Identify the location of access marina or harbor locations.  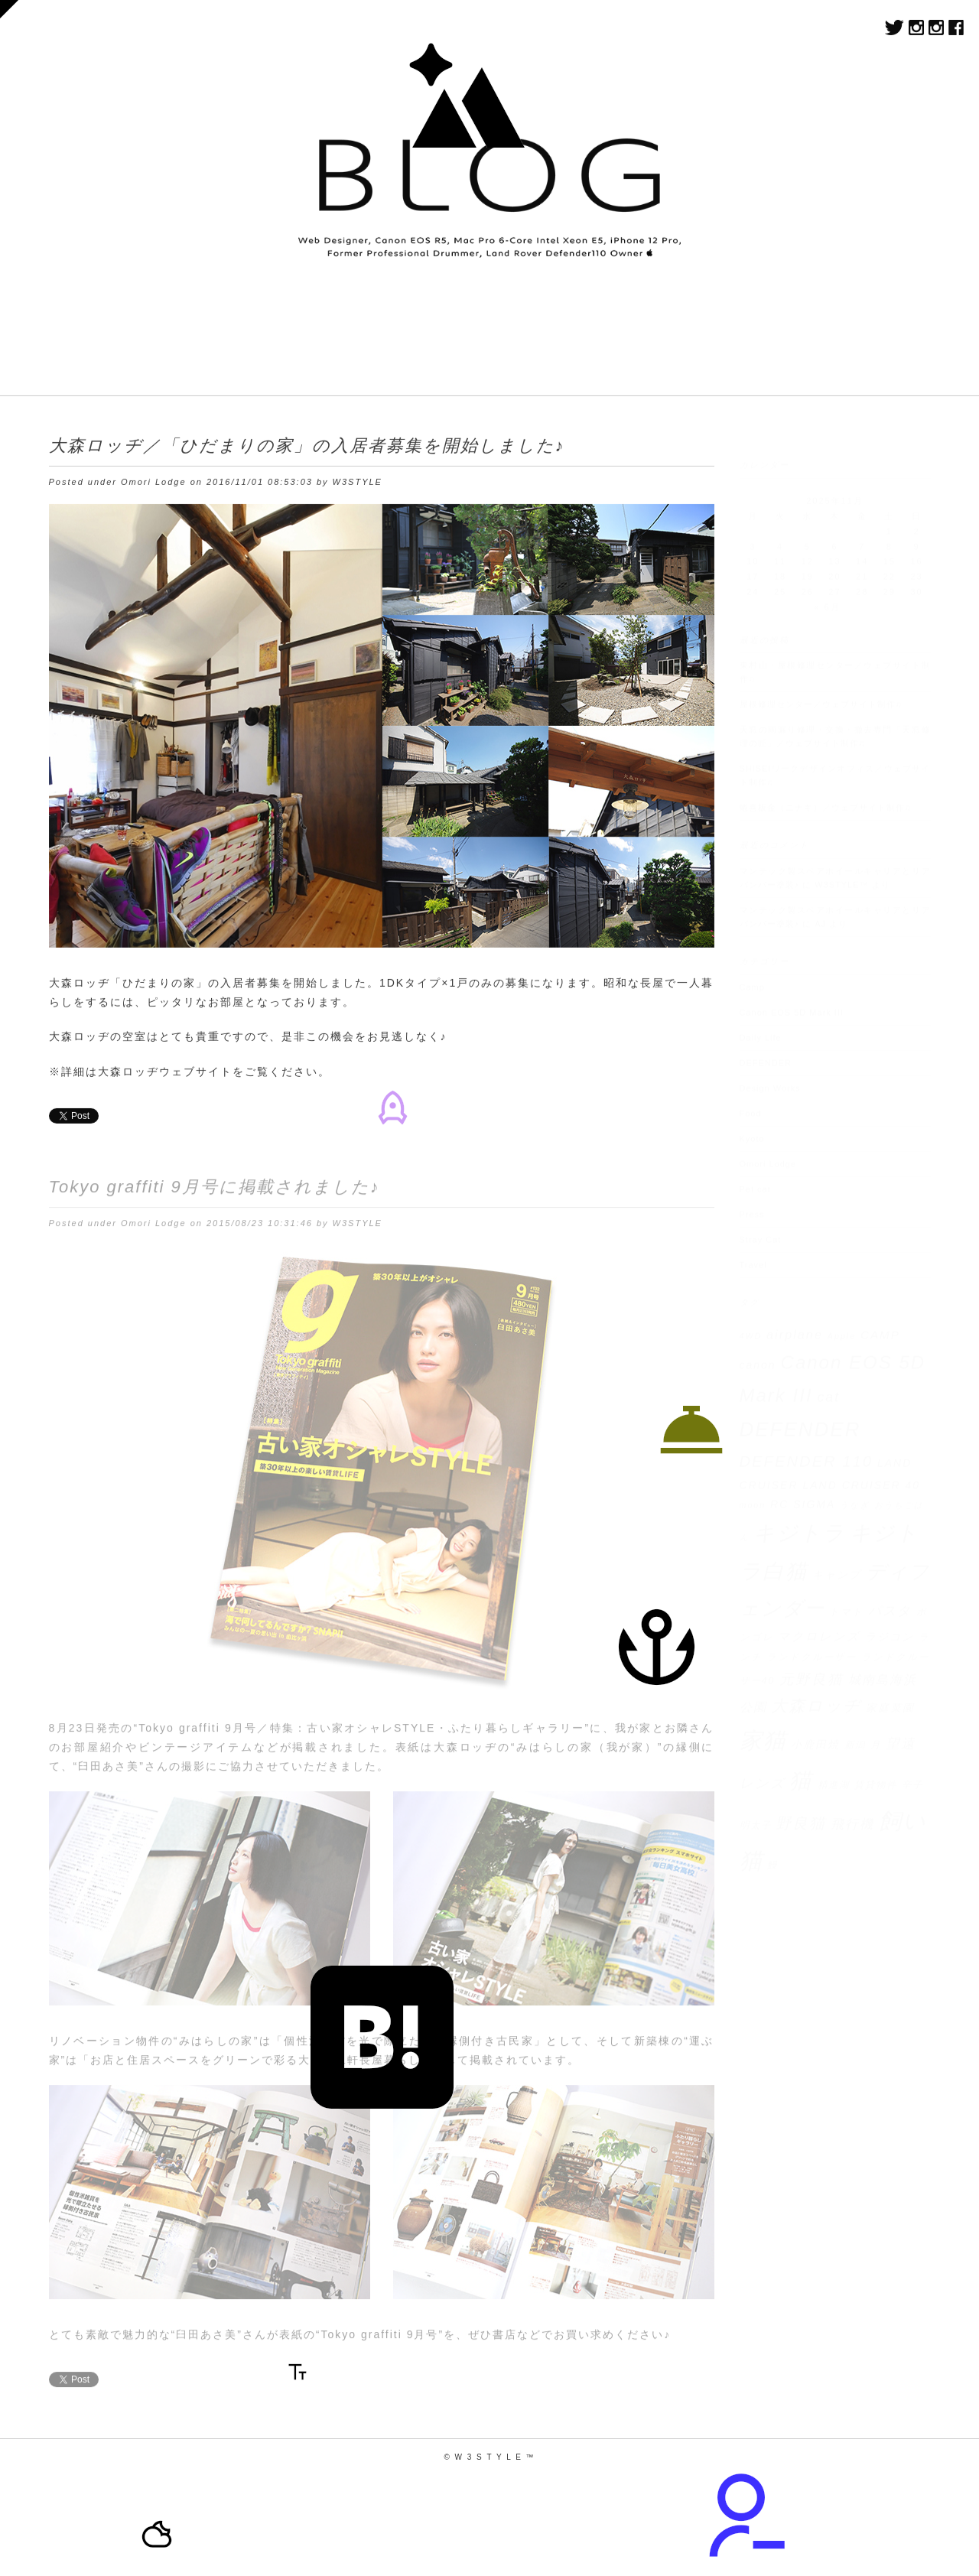
(656, 1647).